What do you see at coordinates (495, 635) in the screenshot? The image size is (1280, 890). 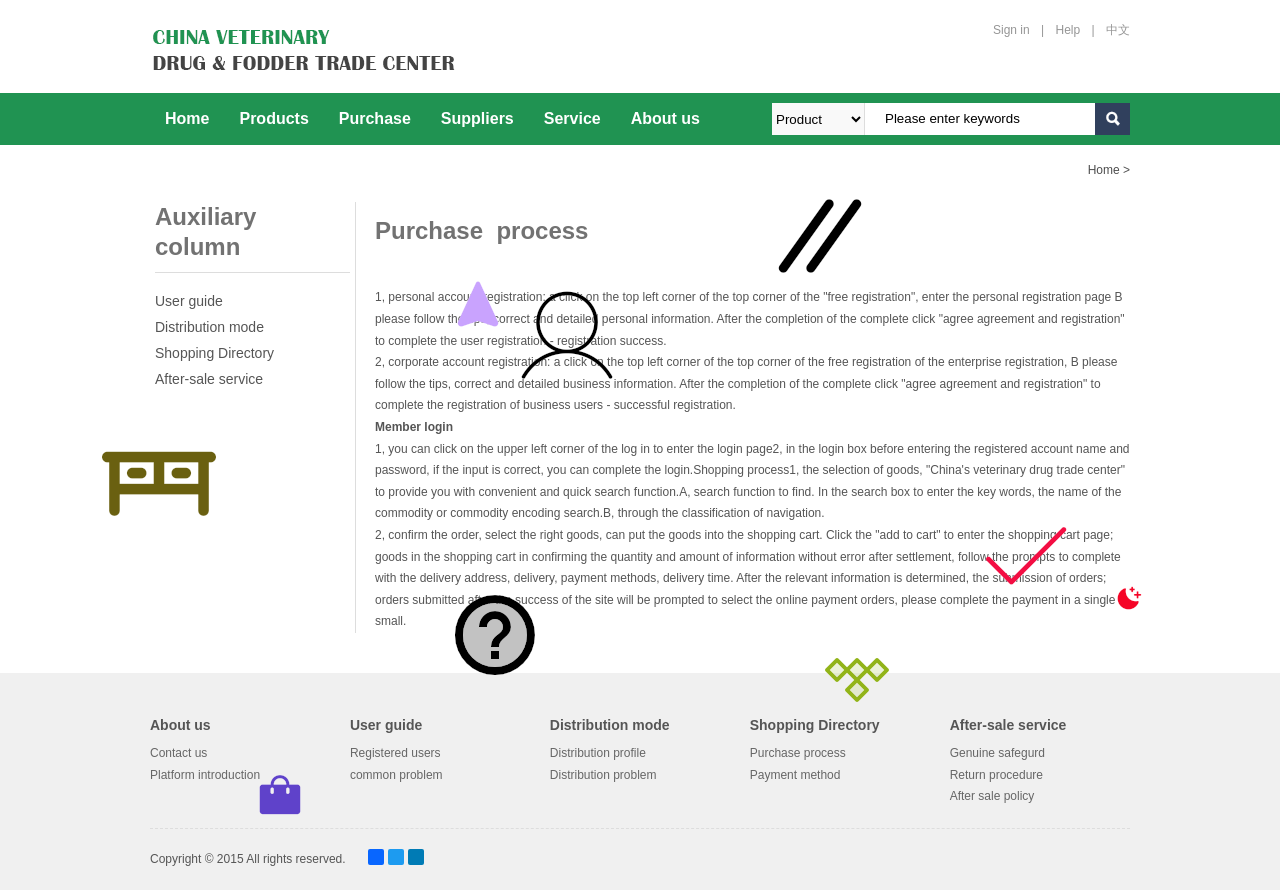 I see `access help or support options` at bounding box center [495, 635].